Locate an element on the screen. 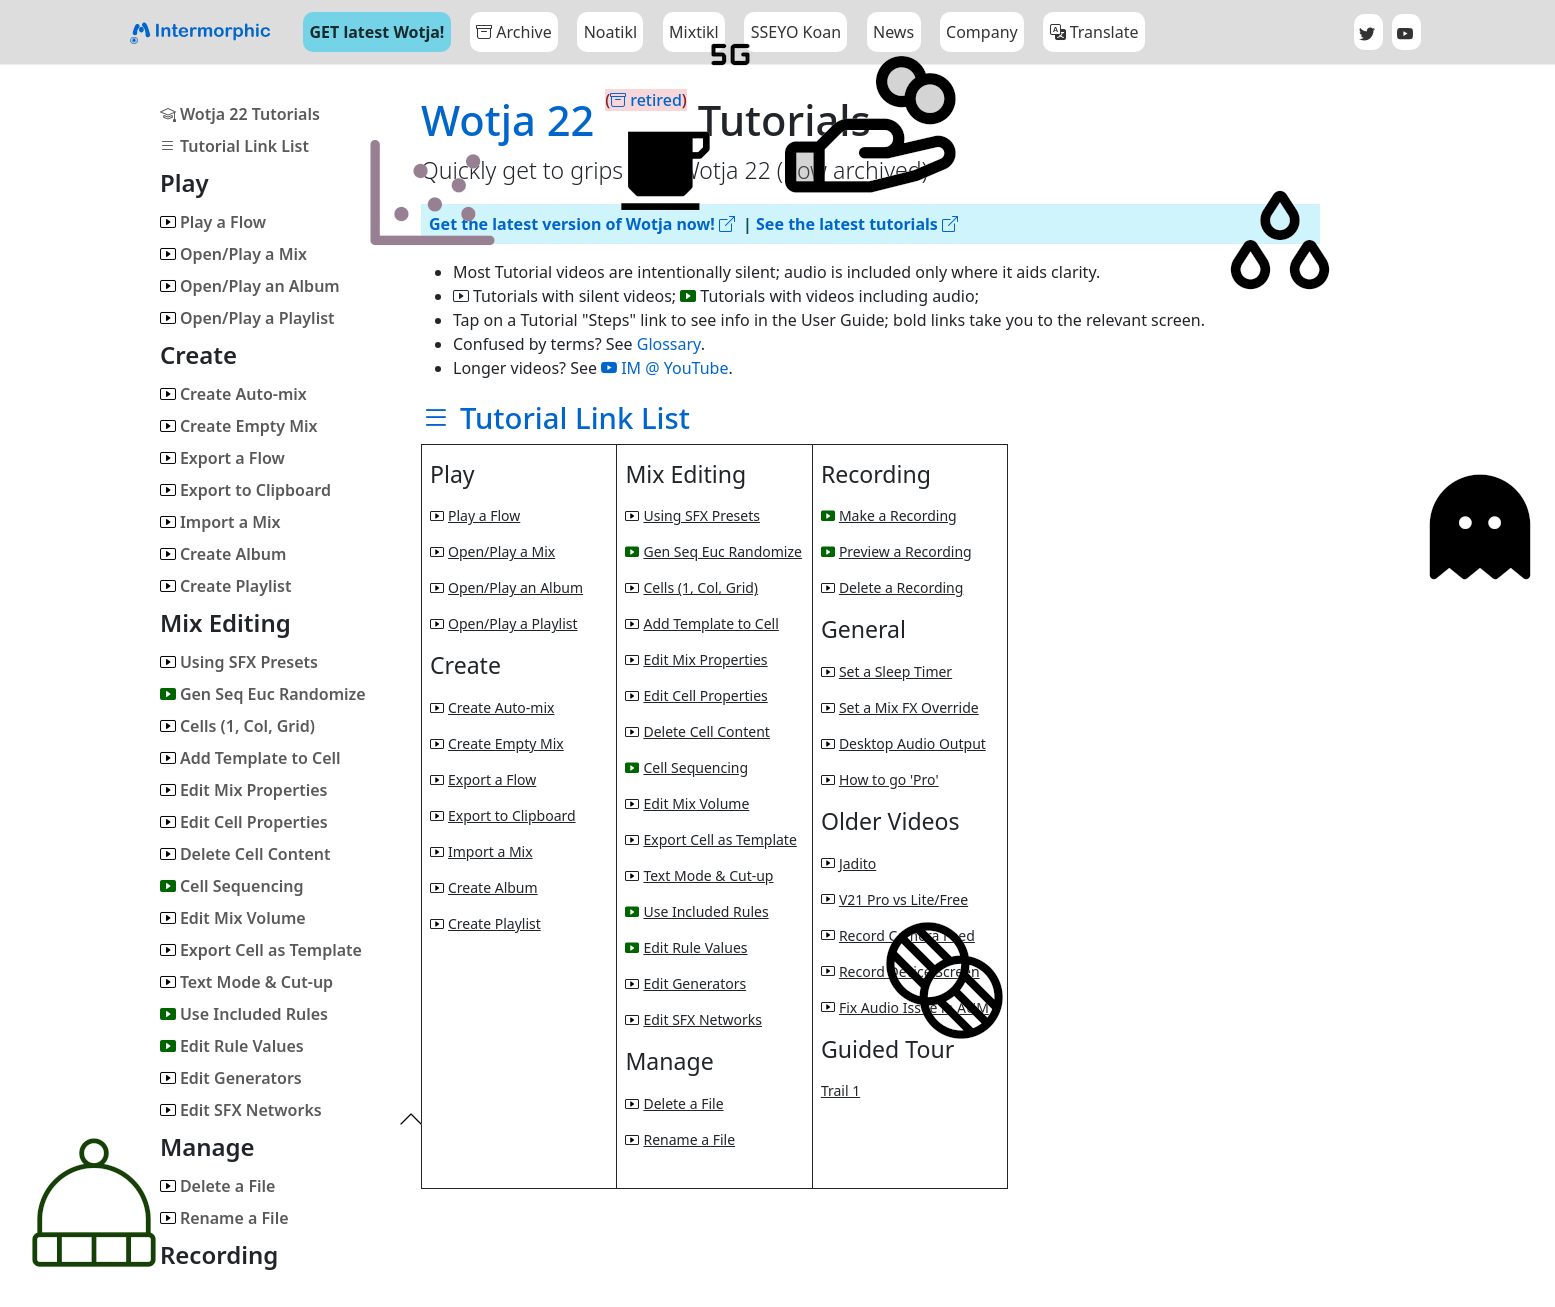 Image resolution: width=1555 pixels, height=1307 pixels. make a payment or donation is located at coordinates (876, 130).